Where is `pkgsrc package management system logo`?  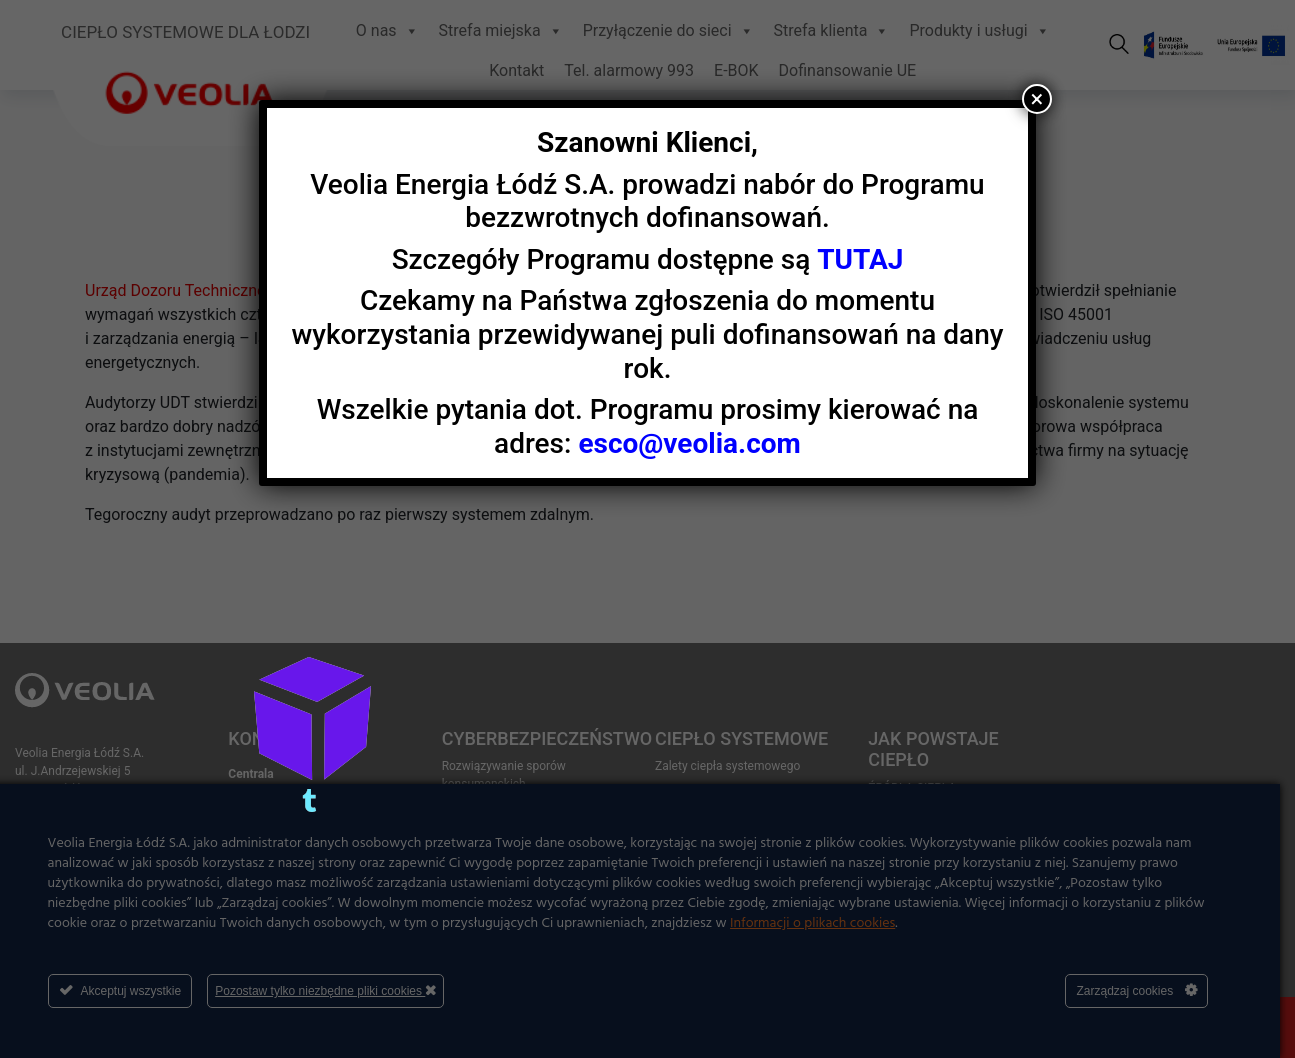
pkgsrc package management system logo is located at coordinates (312, 718).